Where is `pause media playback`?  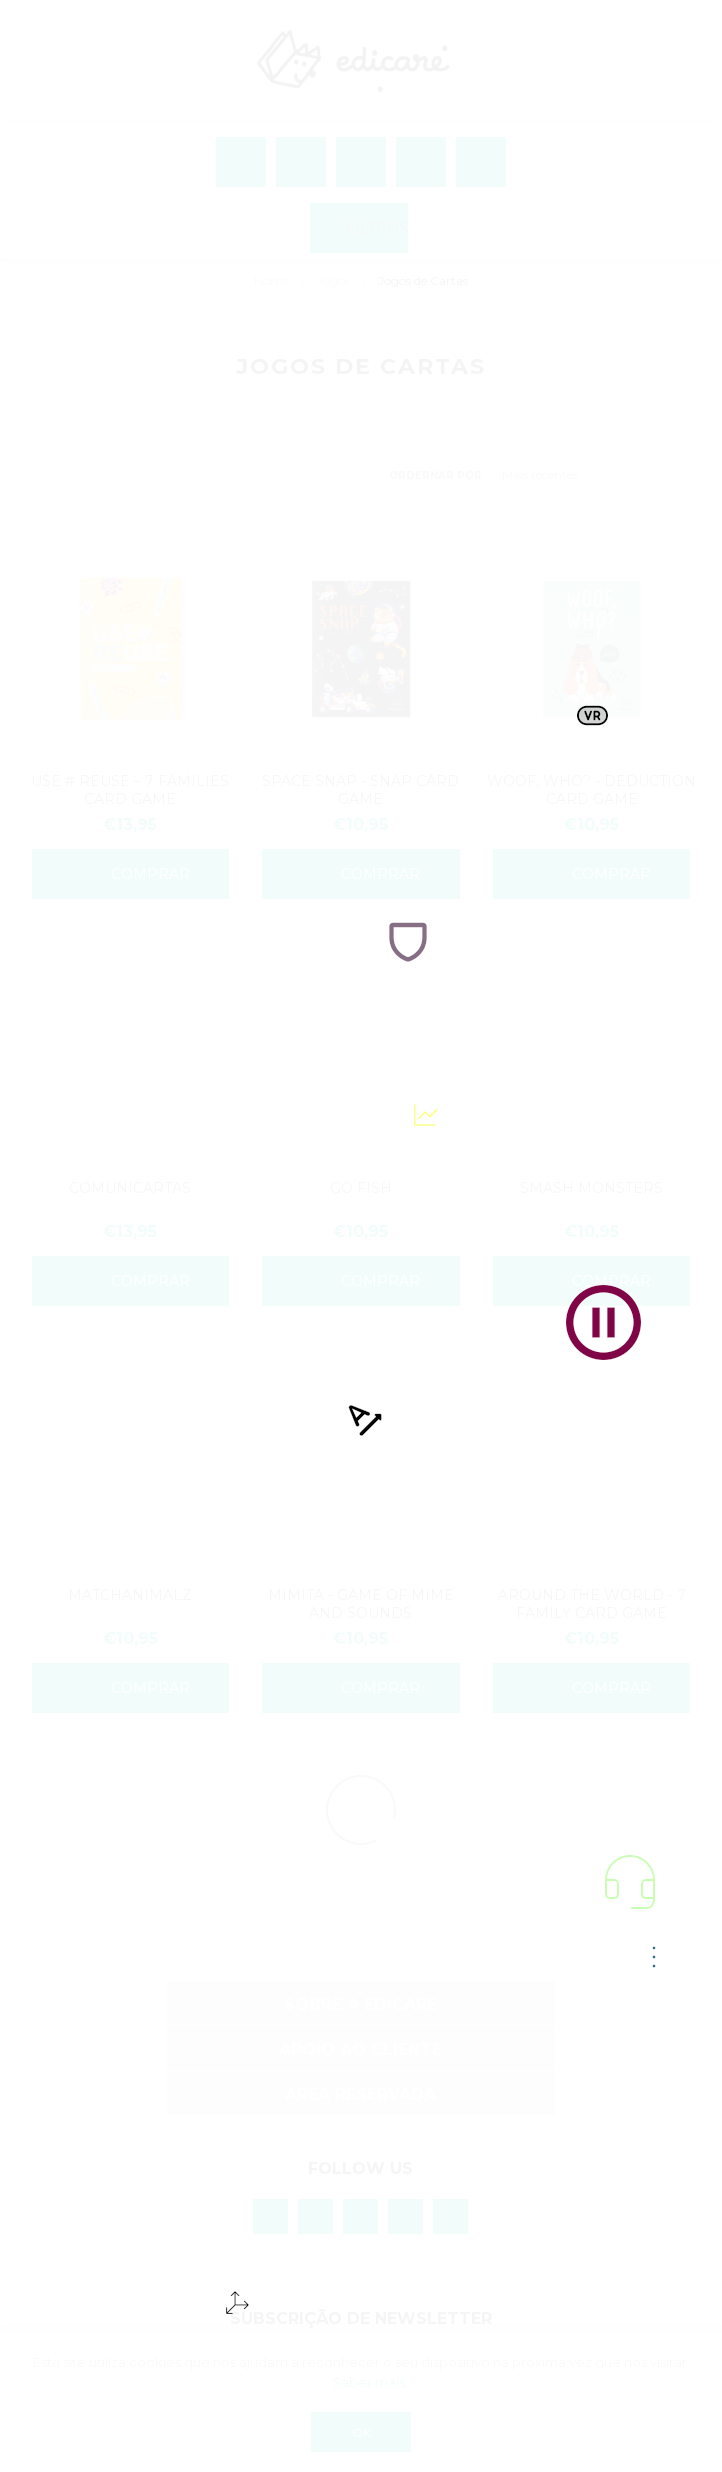 pause media playback is located at coordinates (603, 1322).